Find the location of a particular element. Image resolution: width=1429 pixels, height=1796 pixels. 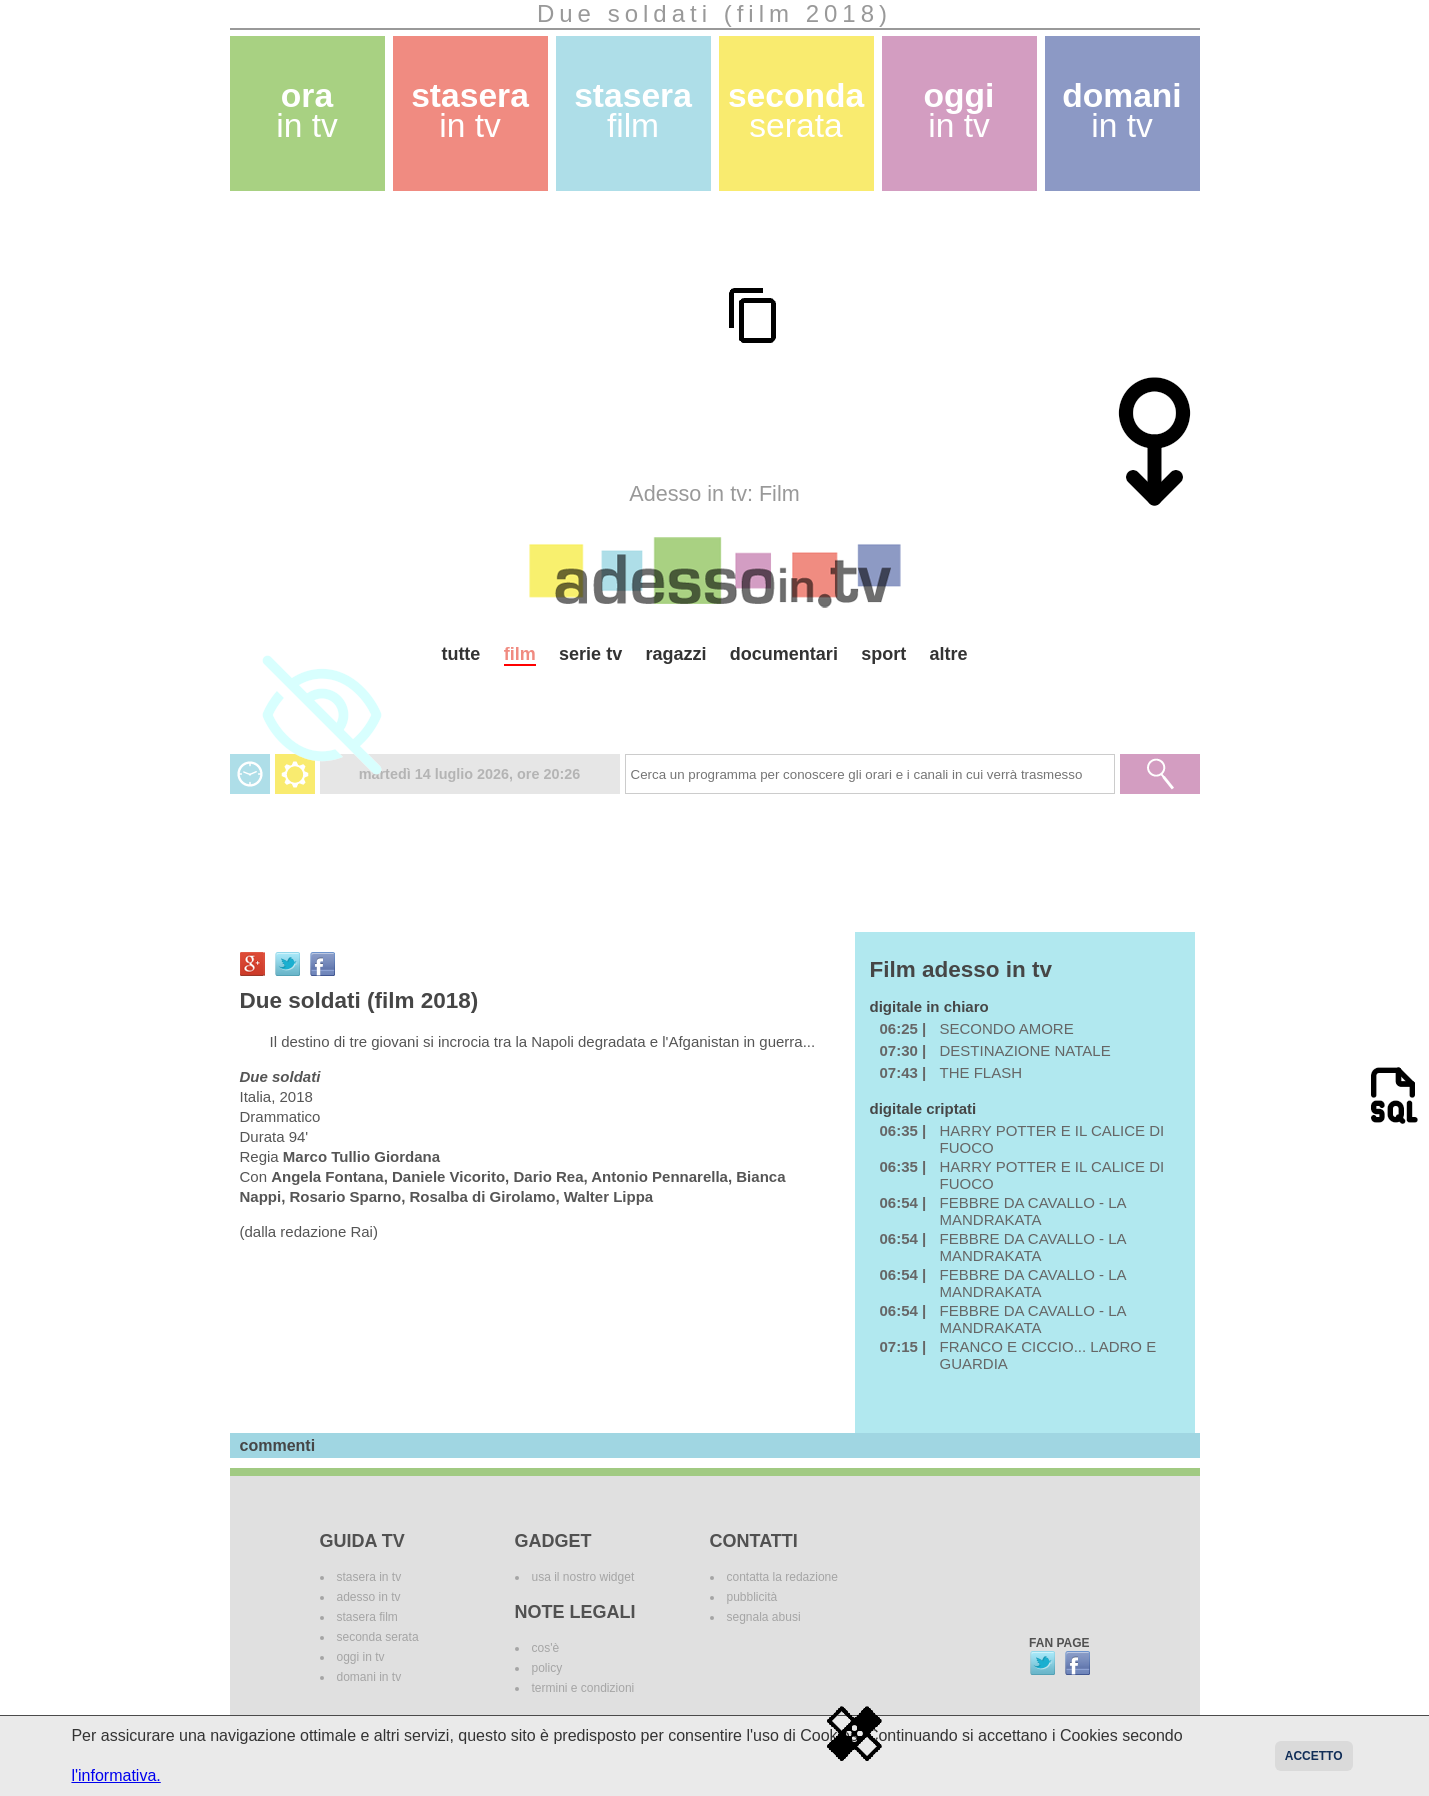

indicates a SQL database file is located at coordinates (1393, 1095).